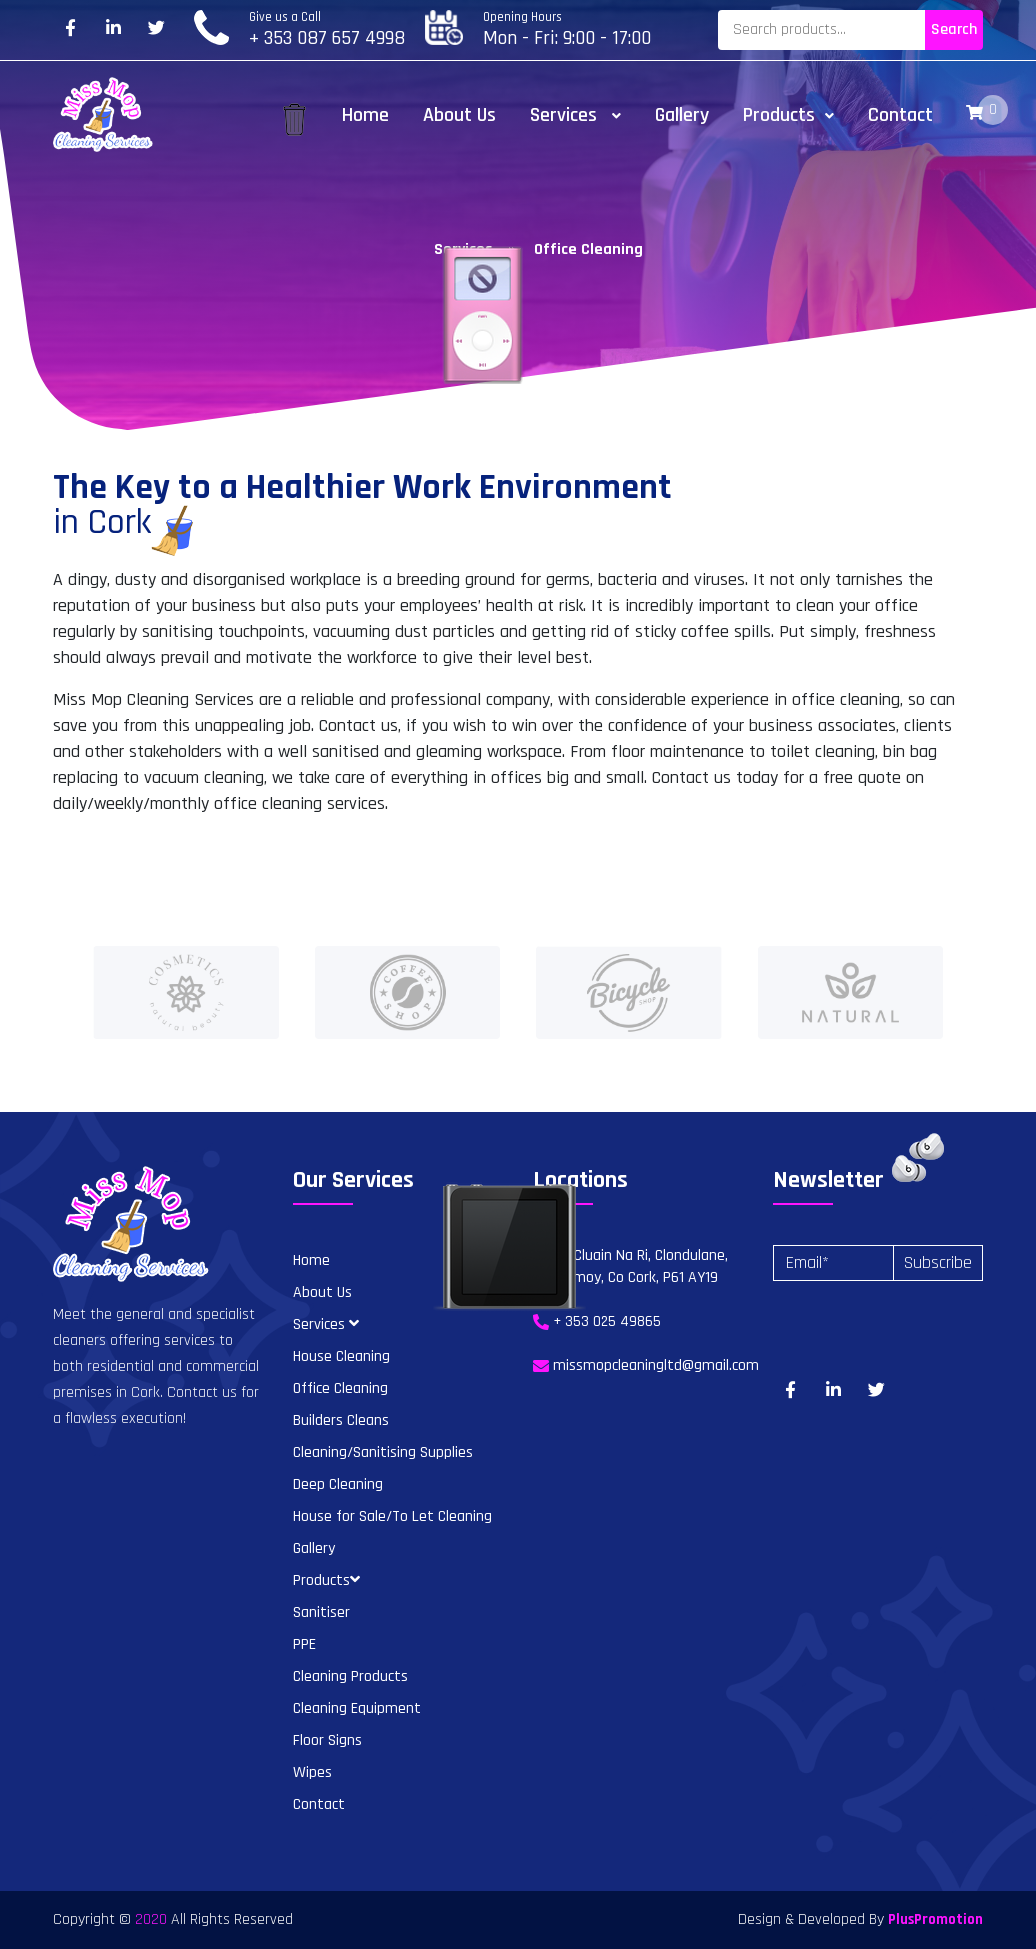 The width and height of the screenshot is (1036, 1949). What do you see at coordinates (481, 314) in the screenshot?
I see `iPod mini device in pink color` at bounding box center [481, 314].